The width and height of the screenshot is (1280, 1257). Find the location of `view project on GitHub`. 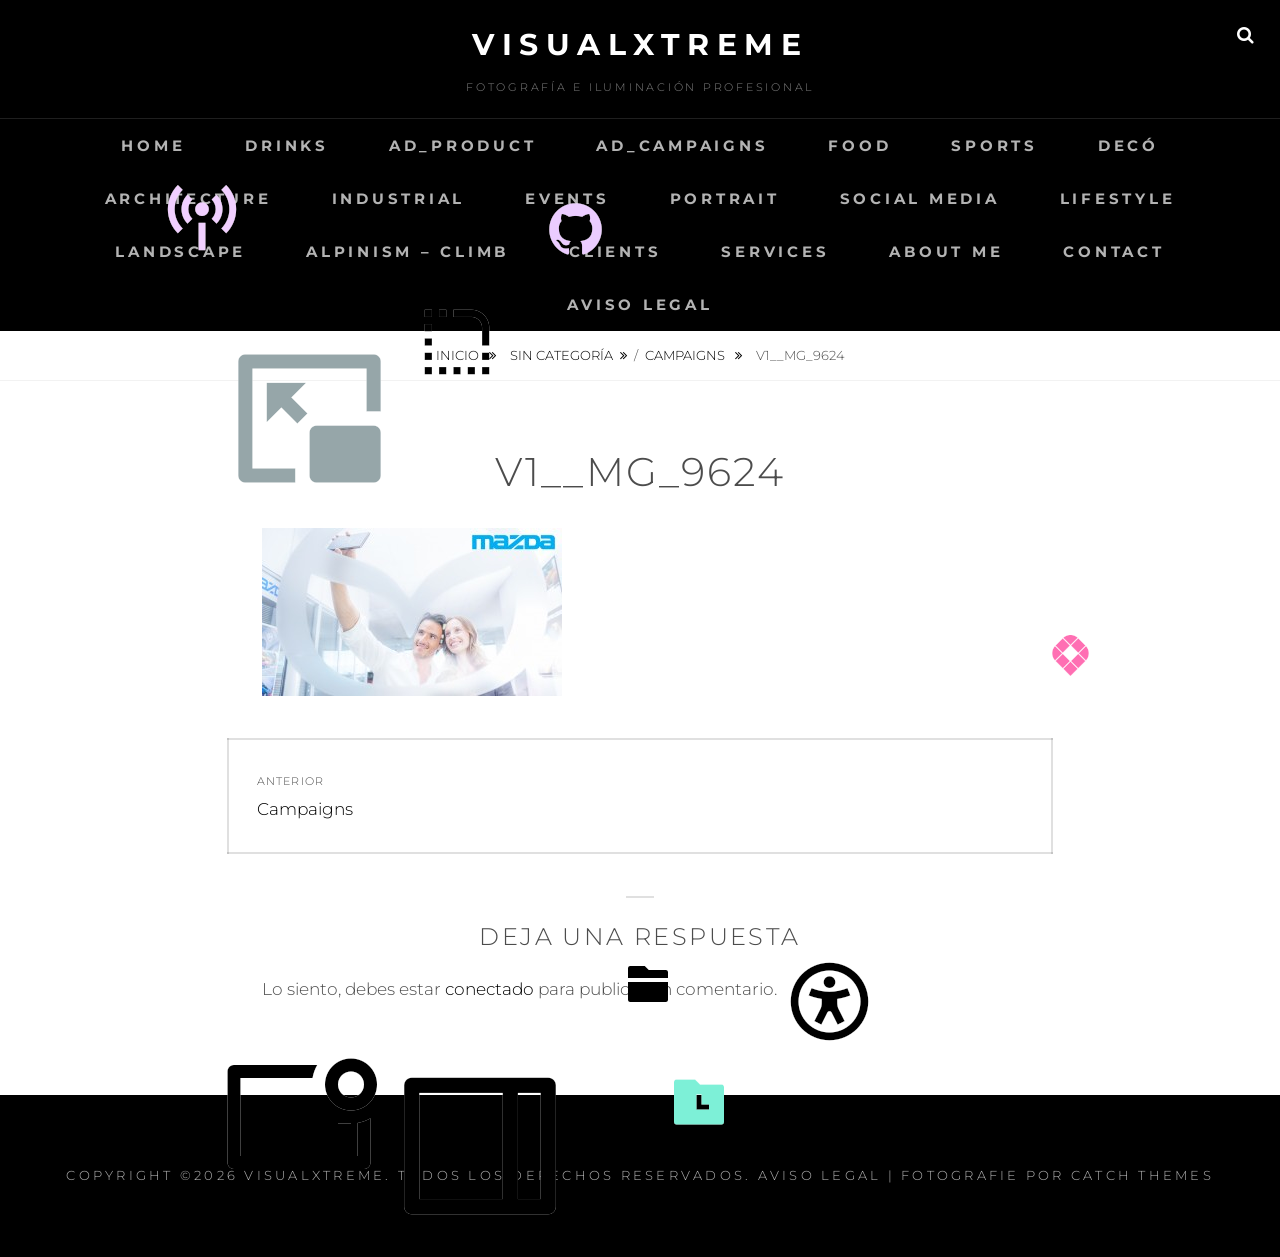

view project on GitHub is located at coordinates (575, 229).